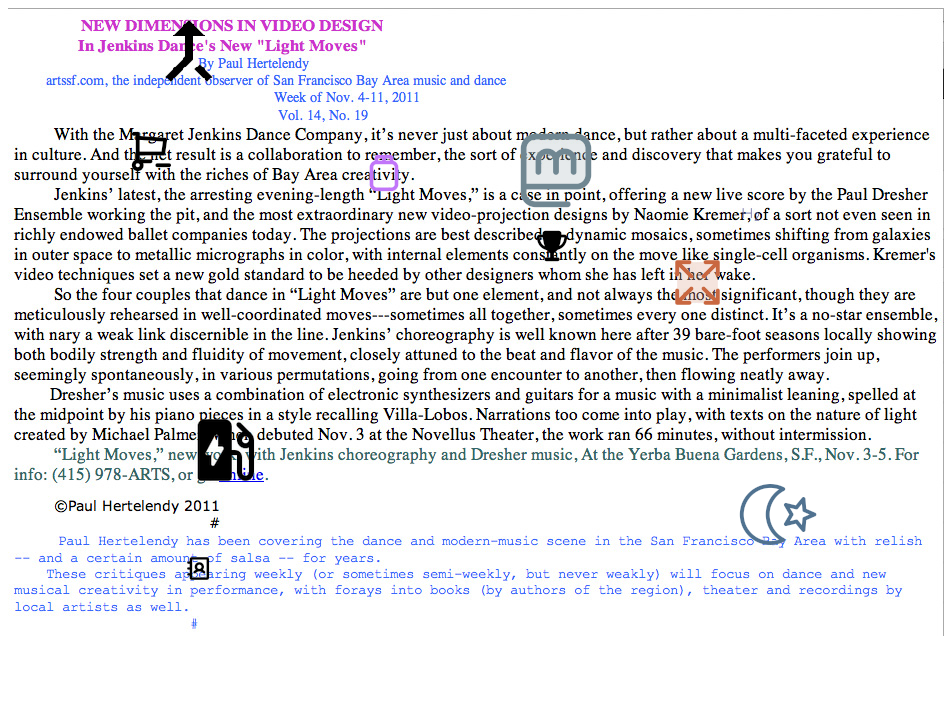 The width and height of the screenshot is (944, 720). I want to click on store or manage saved items, so click(384, 173).